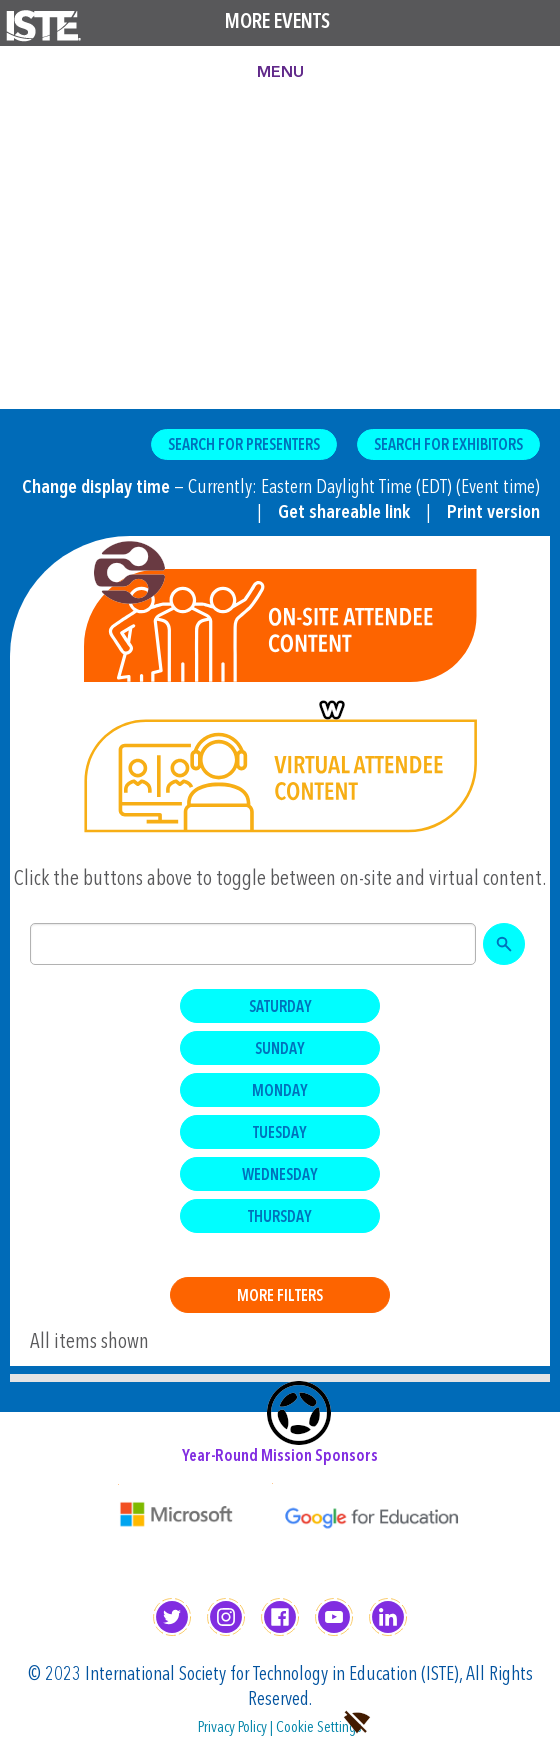  What do you see at coordinates (299, 1413) in the screenshot?
I see `corona engine logo` at bounding box center [299, 1413].